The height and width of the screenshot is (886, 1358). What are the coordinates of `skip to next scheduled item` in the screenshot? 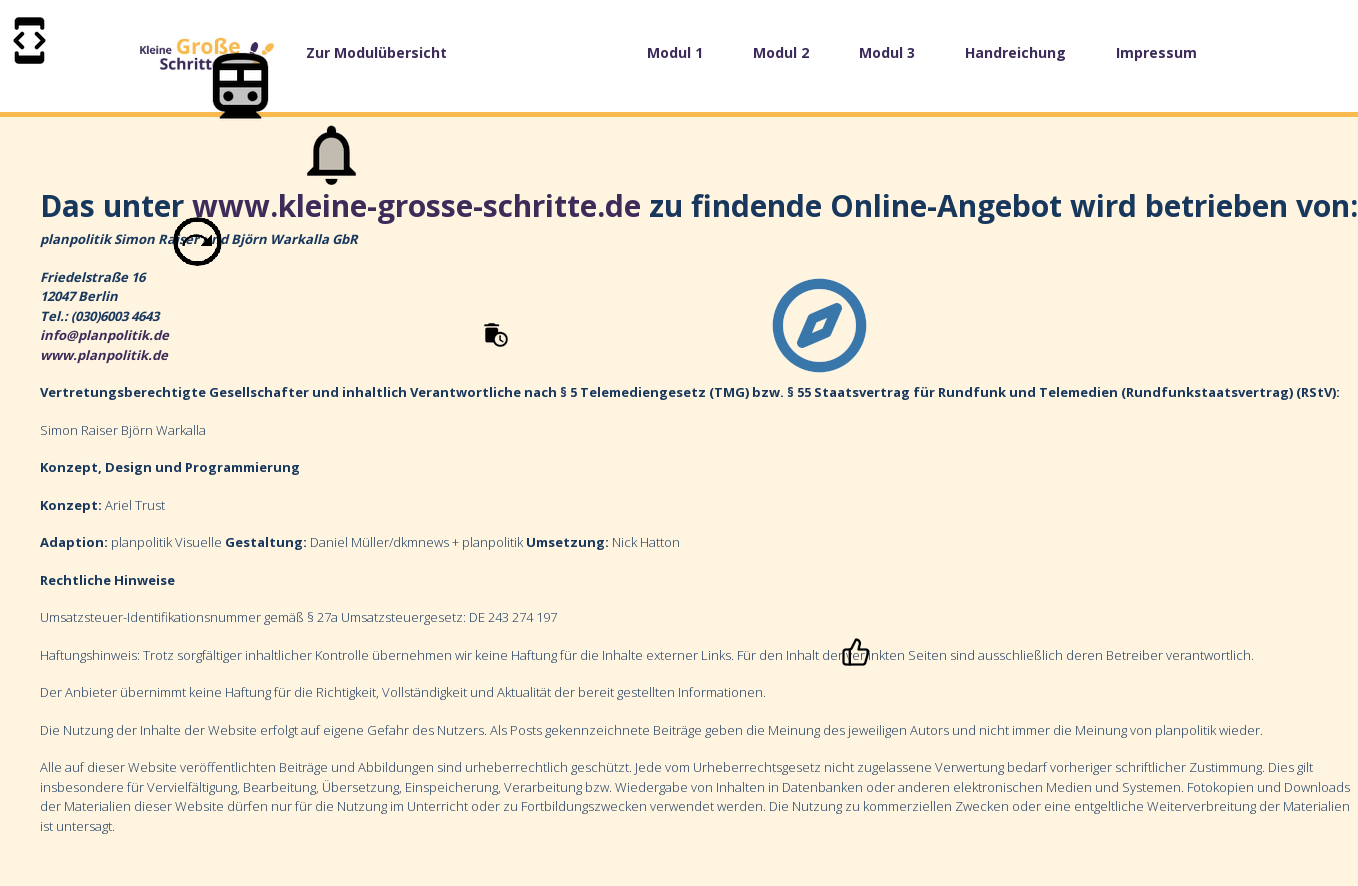 It's located at (197, 241).